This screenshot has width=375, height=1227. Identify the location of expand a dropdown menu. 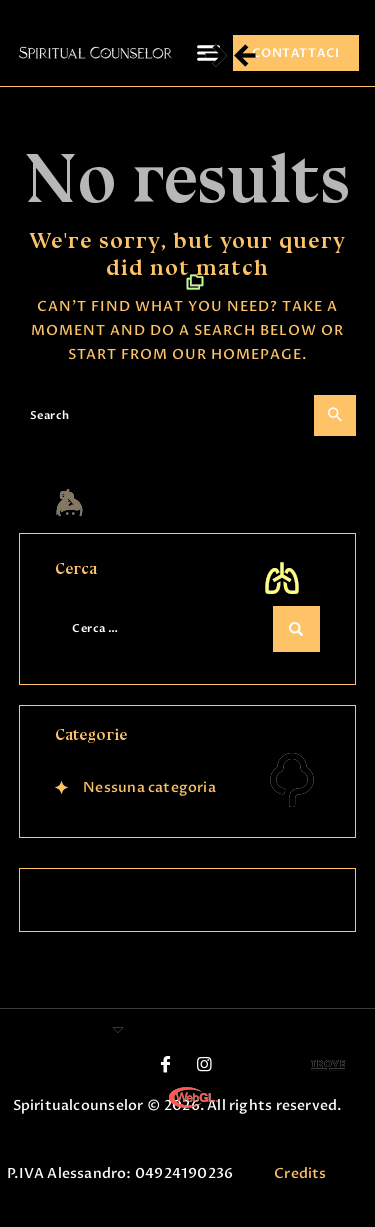
(118, 1030).